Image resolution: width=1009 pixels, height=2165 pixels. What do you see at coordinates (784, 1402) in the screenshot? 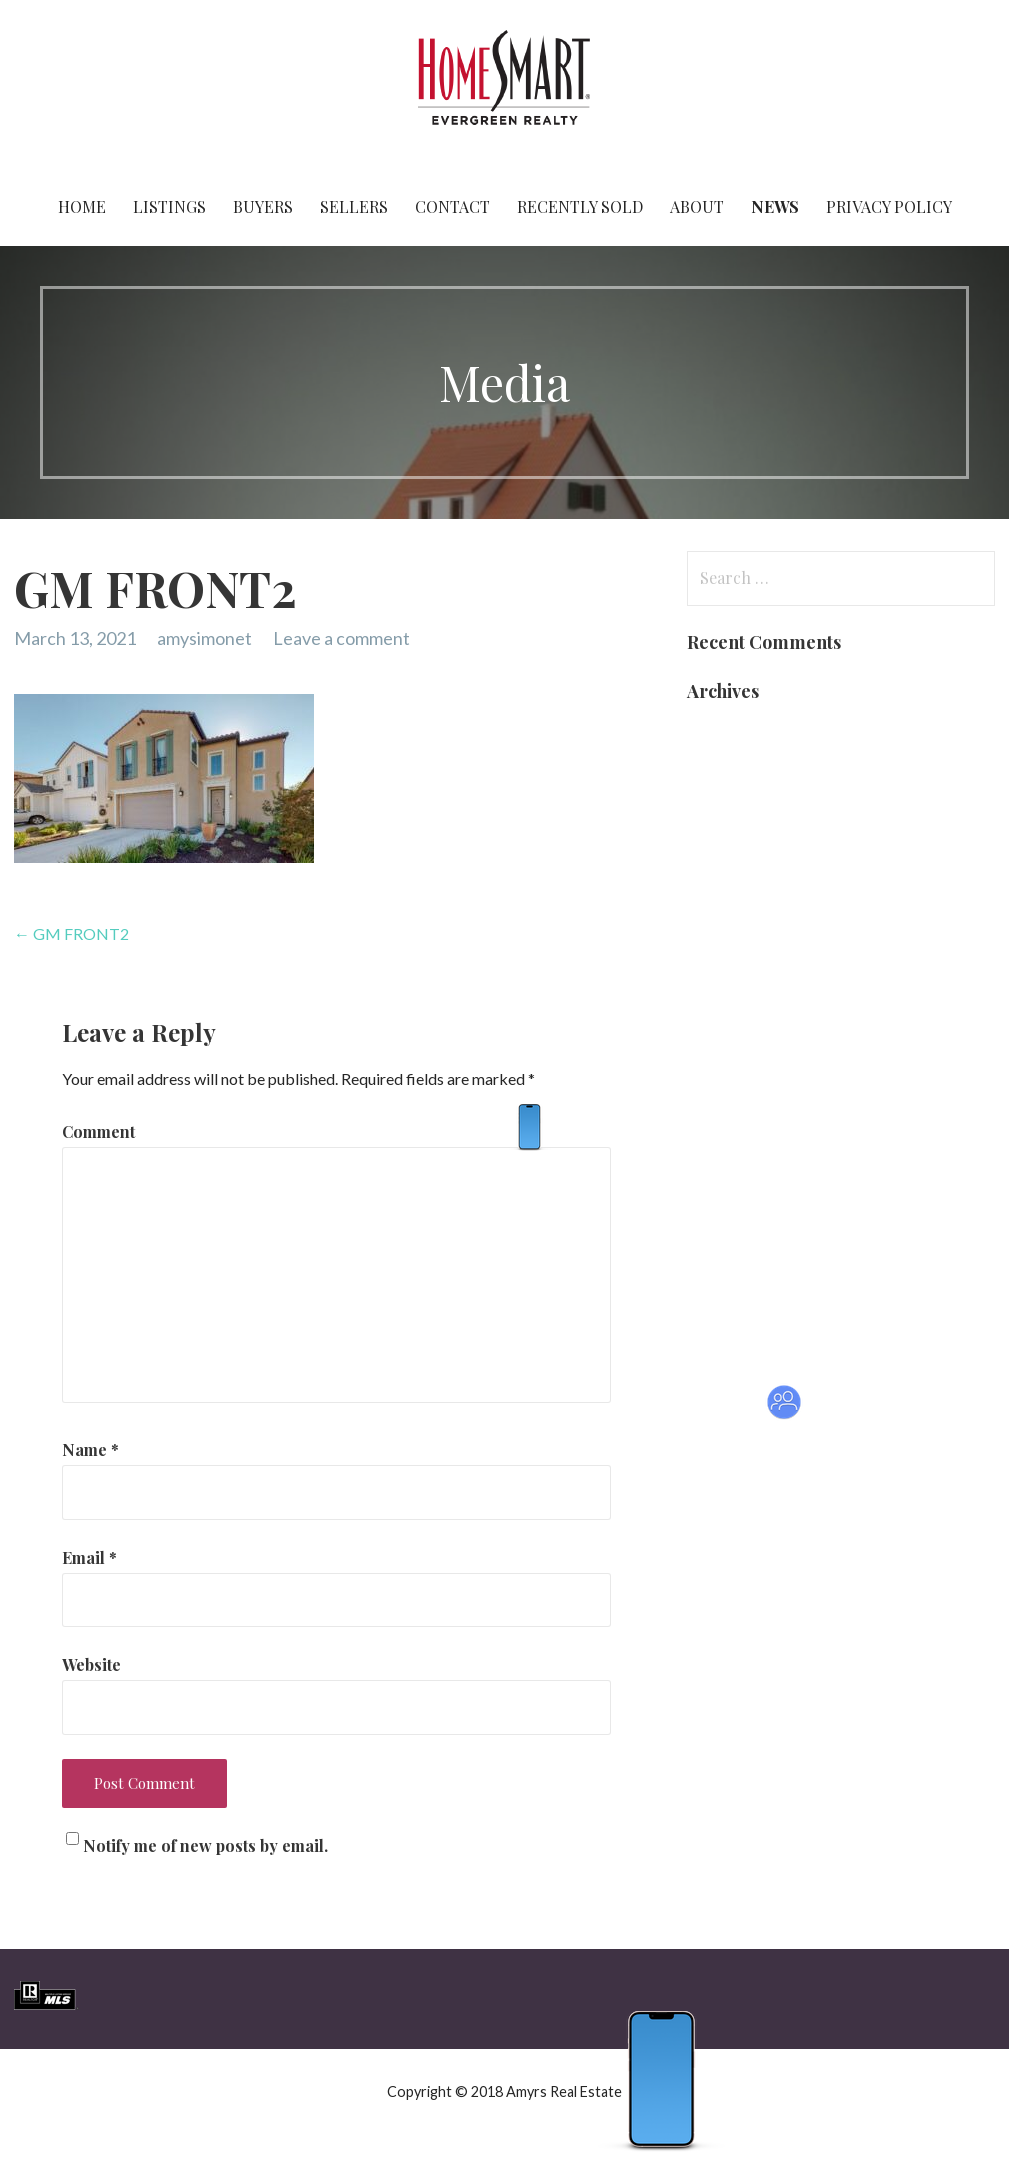
I see `manage user accounts and settings` at bounding box center [784, 1402].